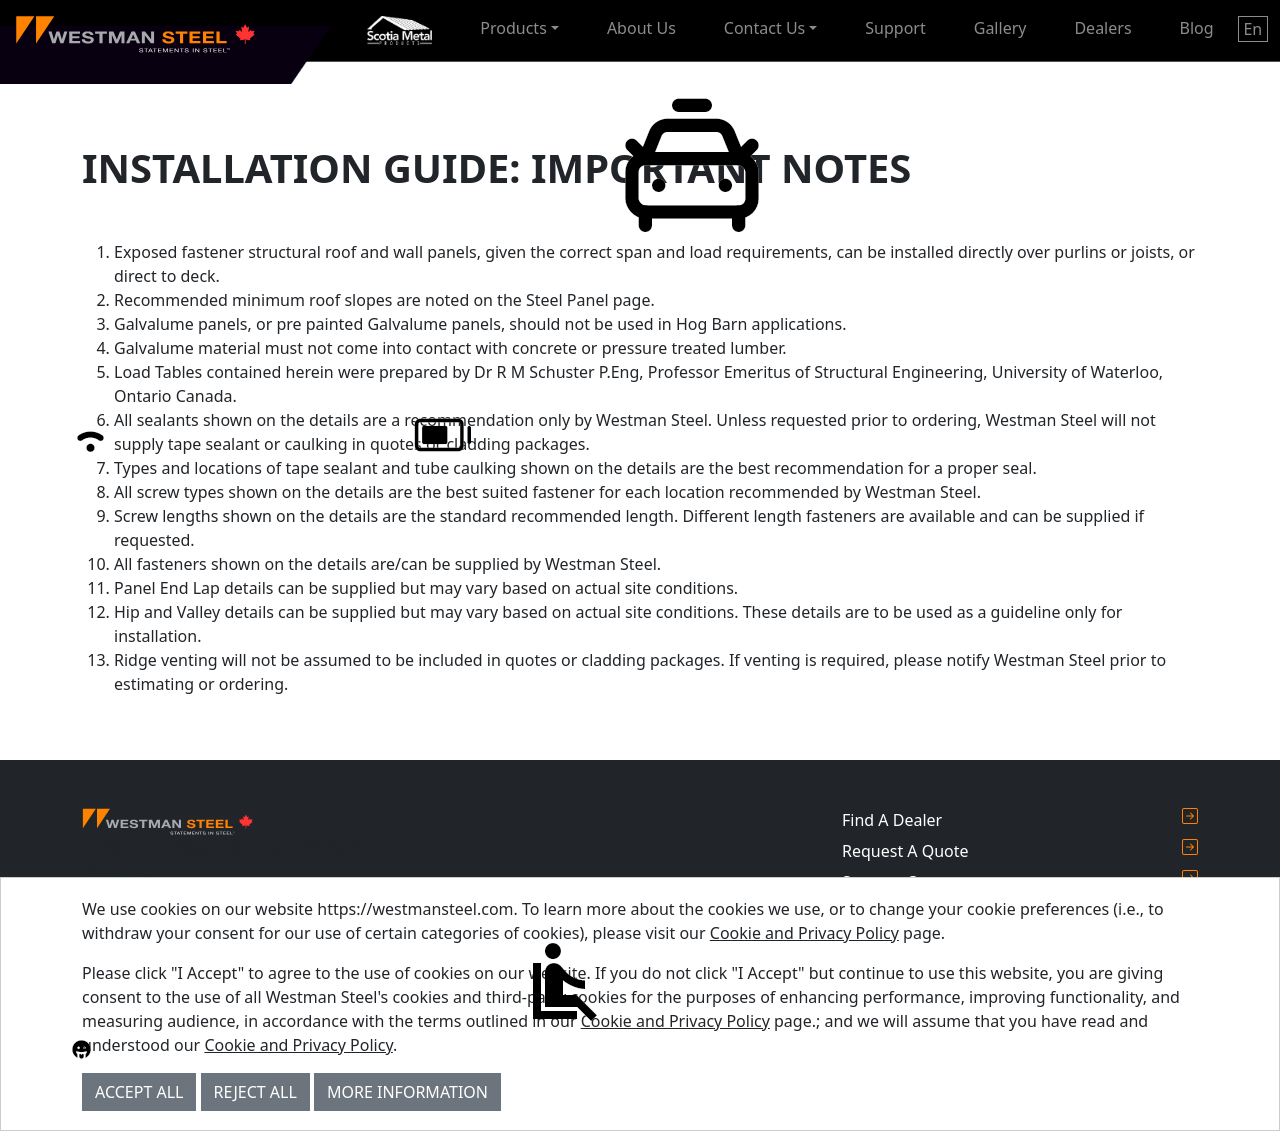 The height and width of the screenshot is (1131, 1280). What do you see at coordinates (565, 983) in the screenshot?
I see `indicates standard seat recline position` at bounding box center [565, 983].